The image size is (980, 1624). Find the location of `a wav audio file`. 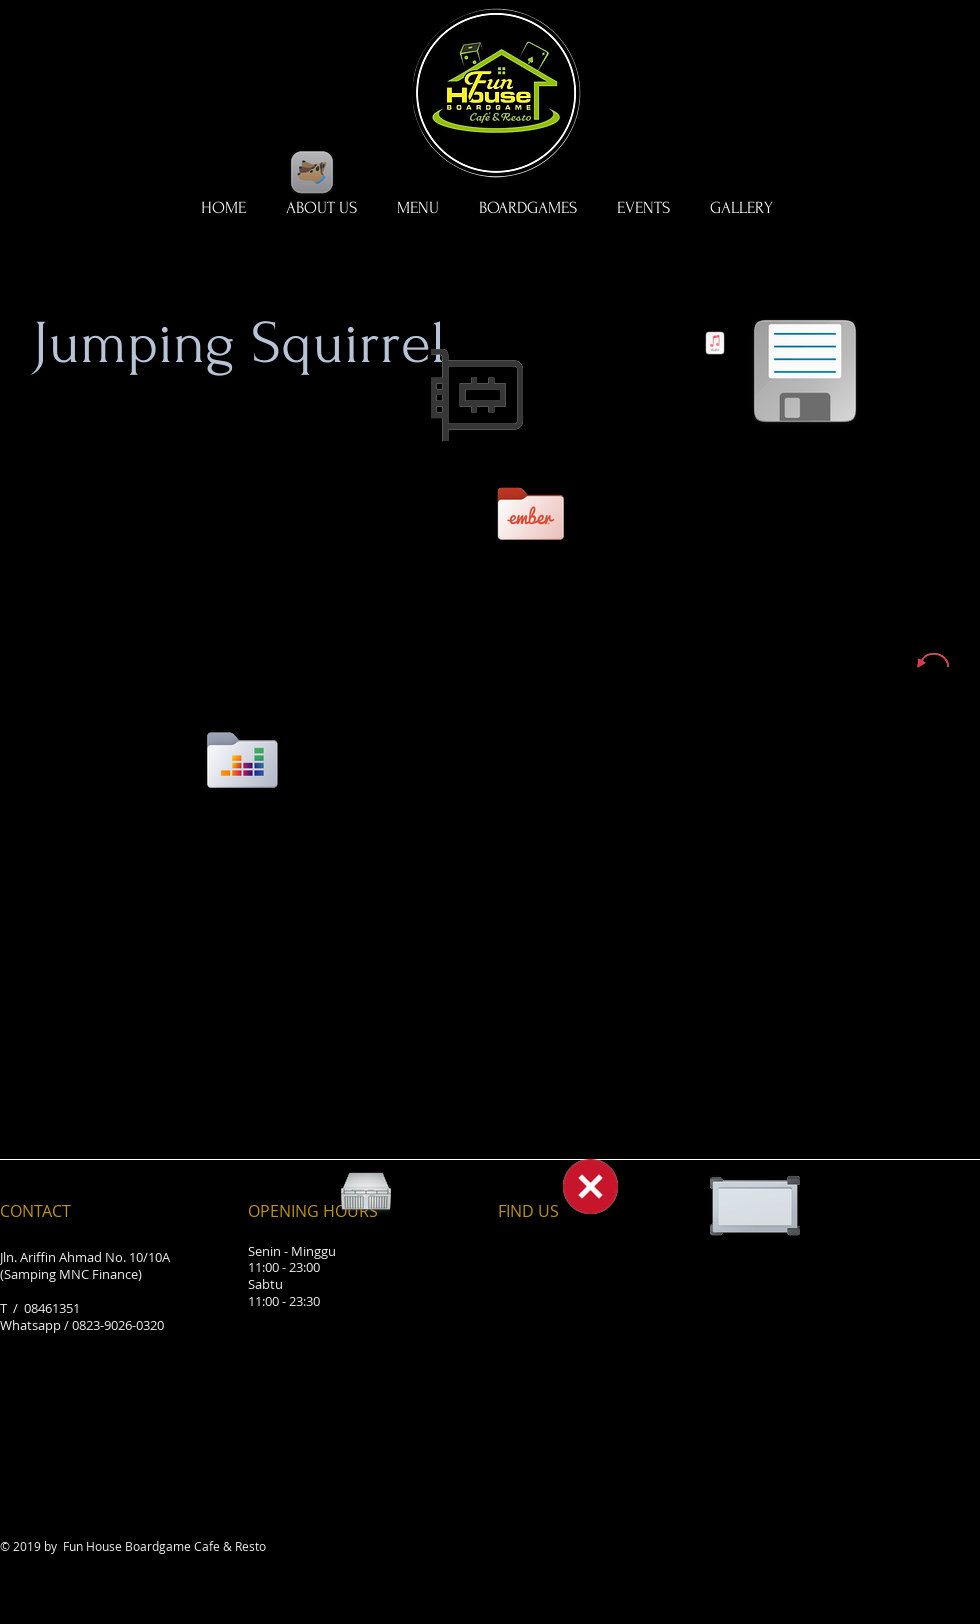

a wav audio file is located at coordinates (715, 343).